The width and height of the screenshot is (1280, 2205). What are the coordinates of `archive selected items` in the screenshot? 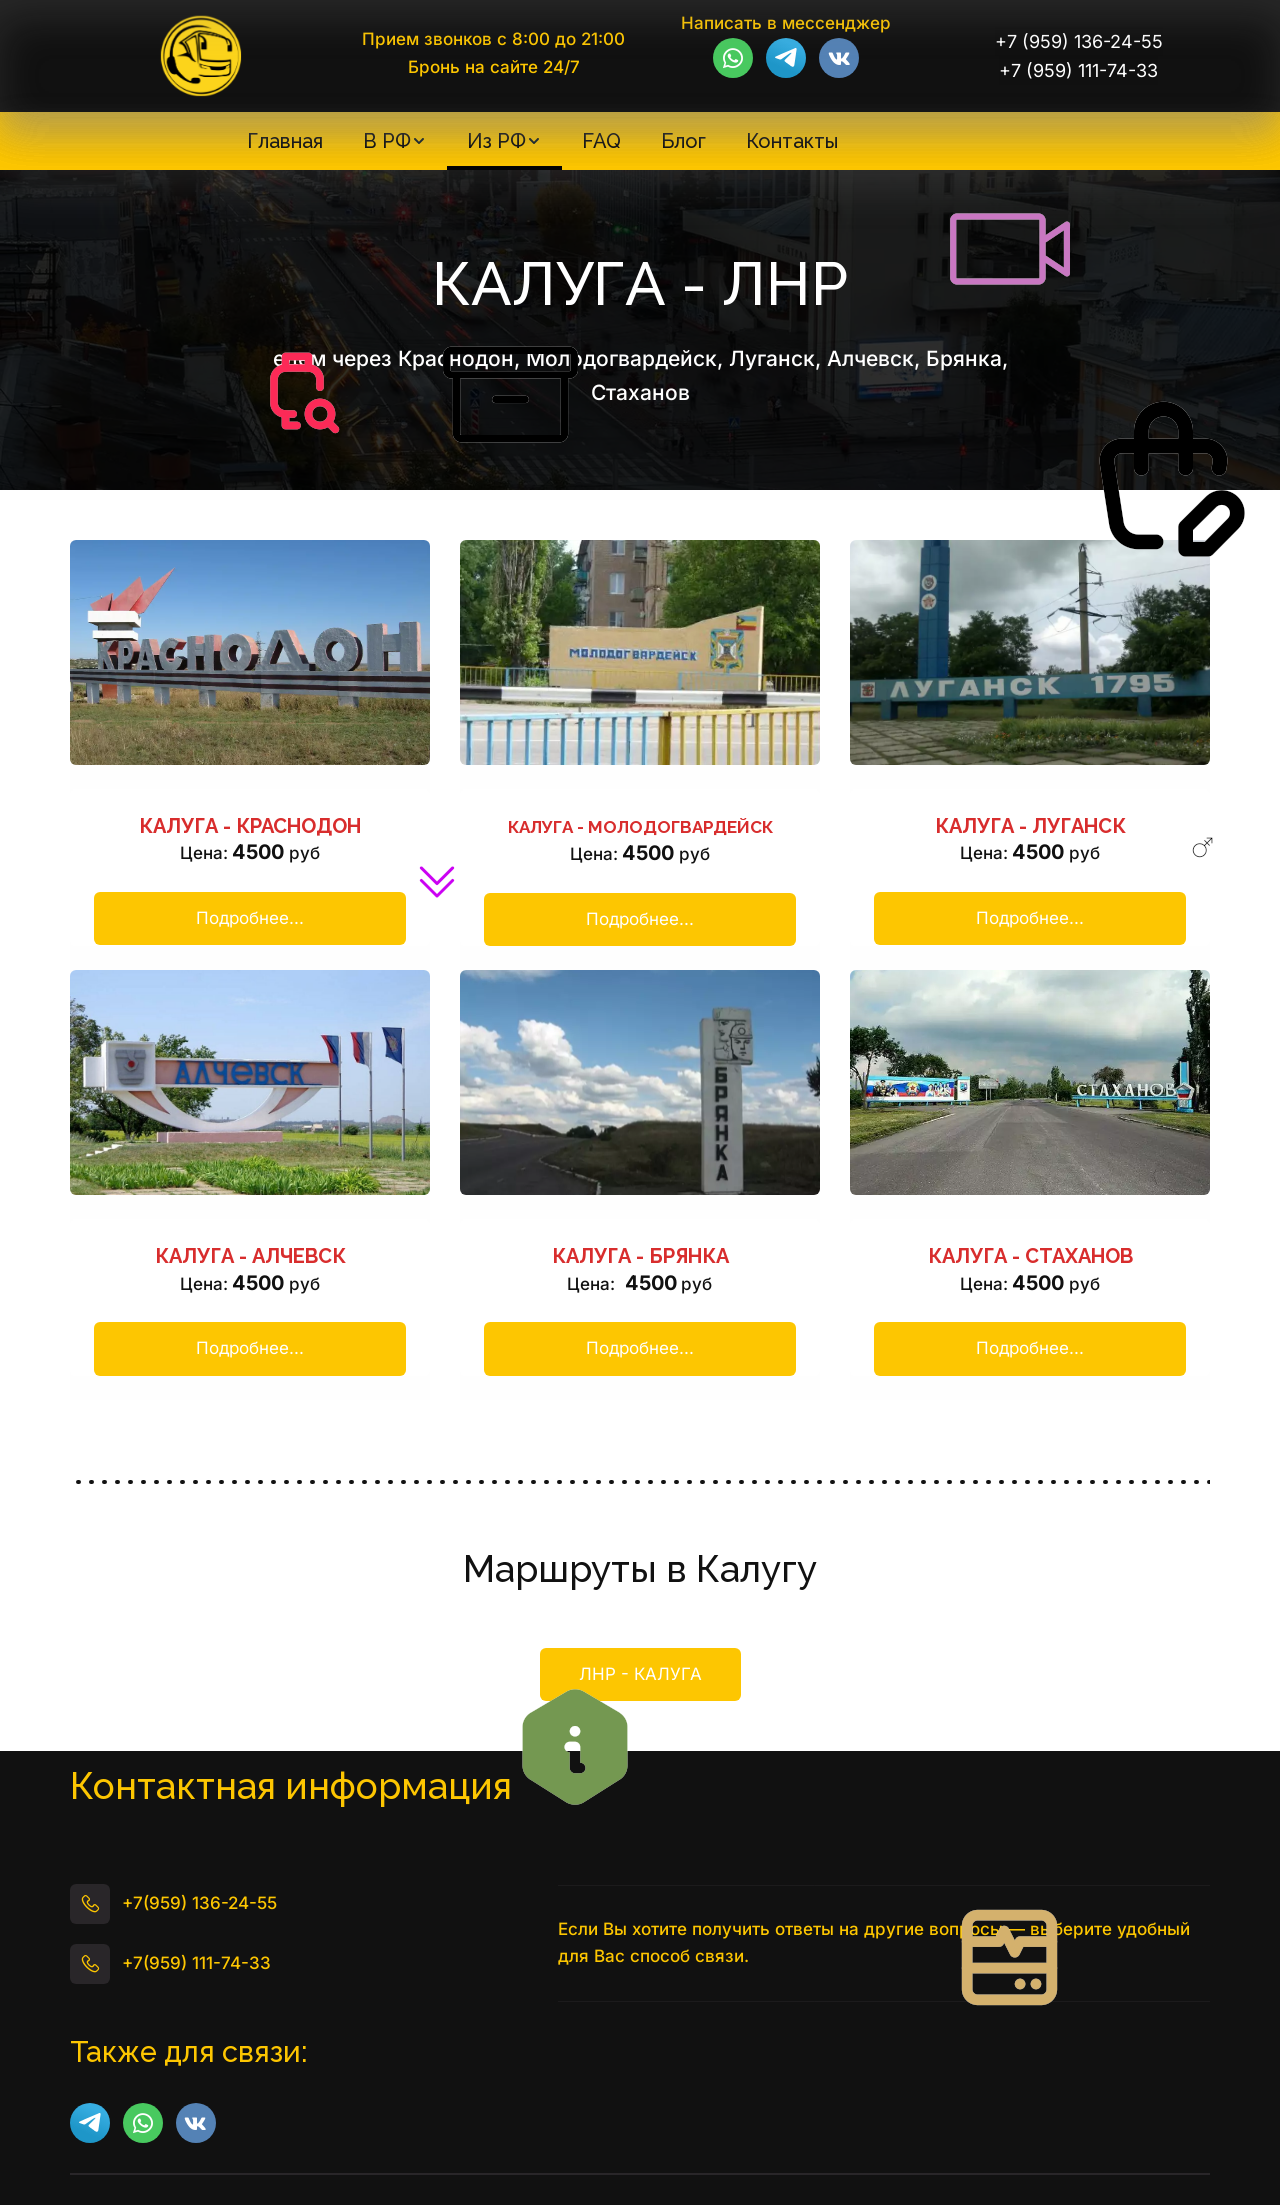 It's located at (510, 394).